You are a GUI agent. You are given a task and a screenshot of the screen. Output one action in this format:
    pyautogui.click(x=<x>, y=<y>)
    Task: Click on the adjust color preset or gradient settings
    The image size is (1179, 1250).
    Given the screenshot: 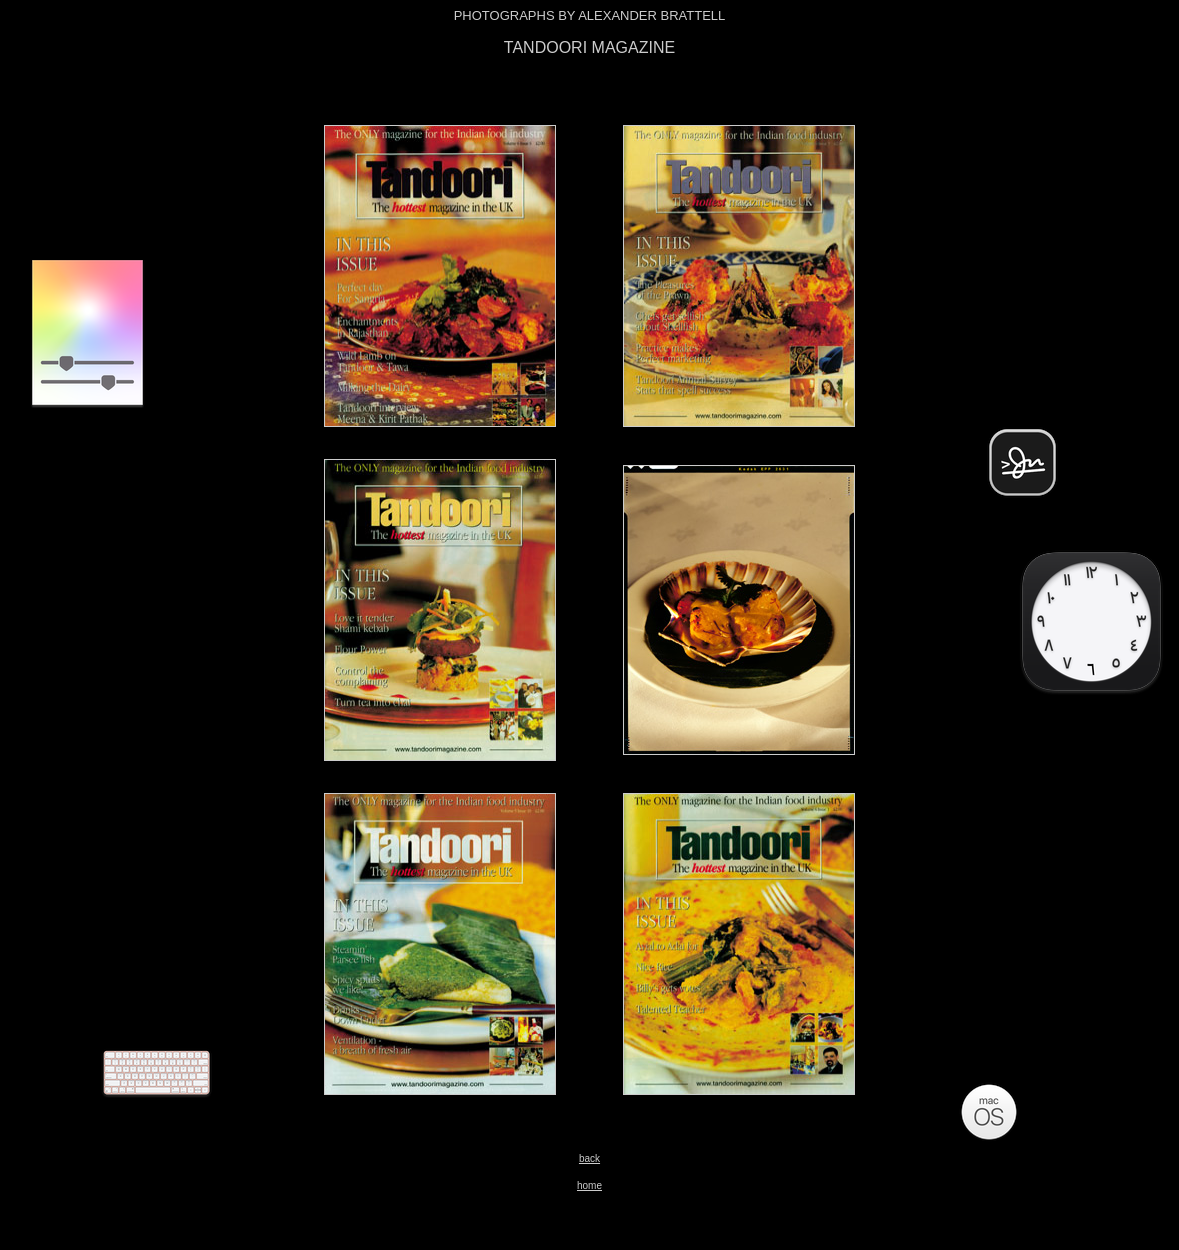 What is the action you would take?
    pyautogui.click(x=87, y=332)
    